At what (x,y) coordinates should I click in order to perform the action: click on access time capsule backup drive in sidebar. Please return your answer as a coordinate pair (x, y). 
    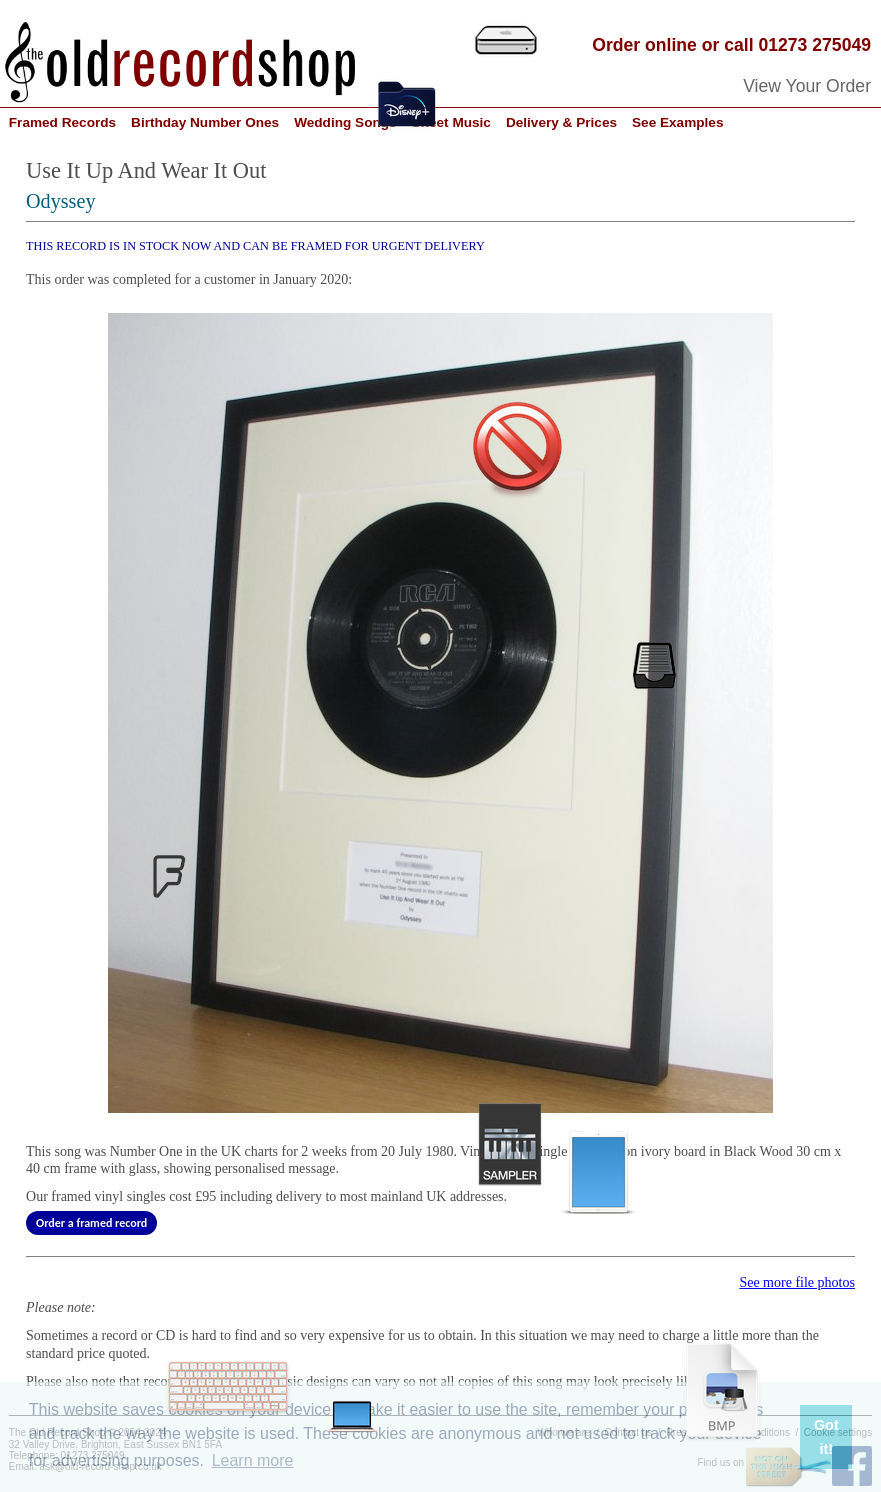
    Looking at the image, I should click on (506, 39).